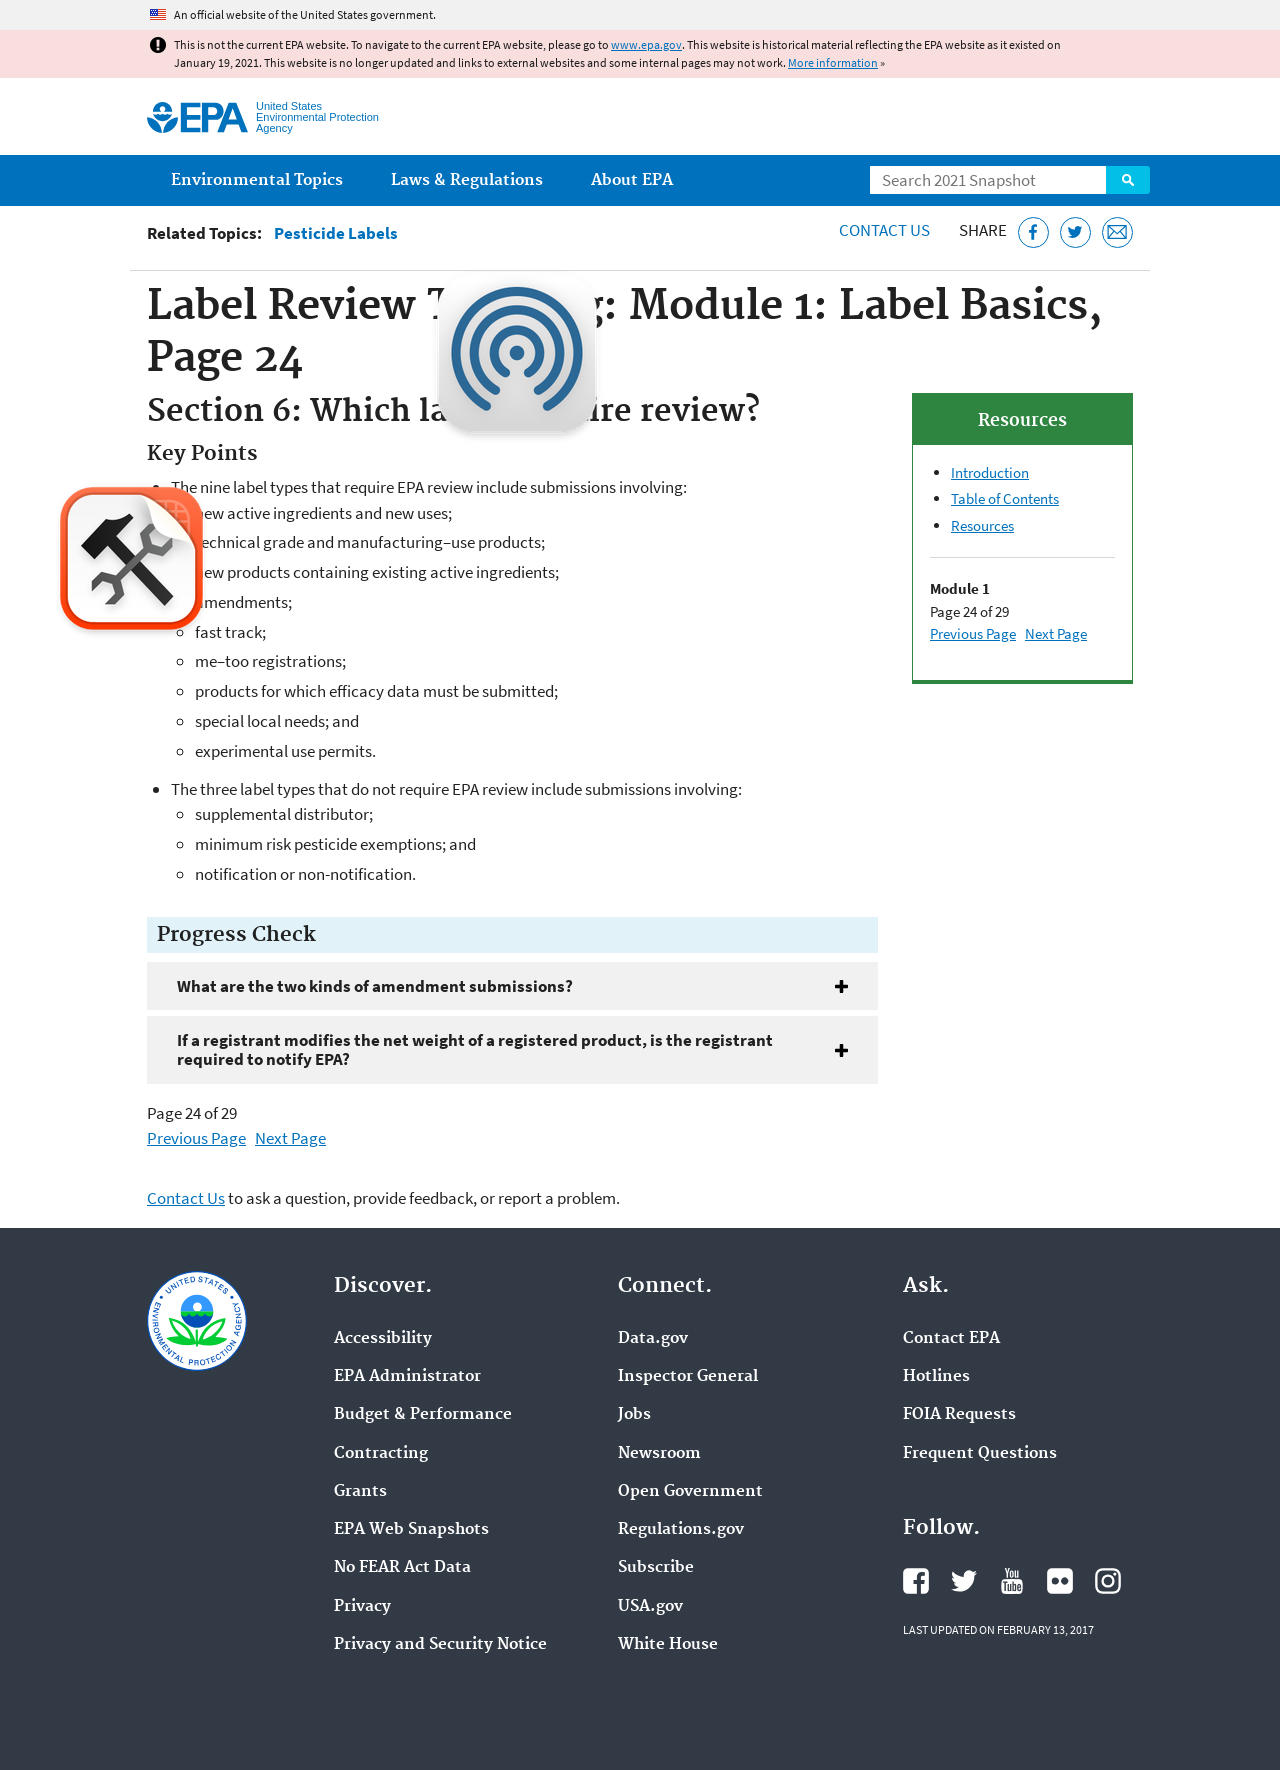 The height and width of the screenshot is (1770, 1280). I want to click on open pdf mix tool app, so click(131, 558).